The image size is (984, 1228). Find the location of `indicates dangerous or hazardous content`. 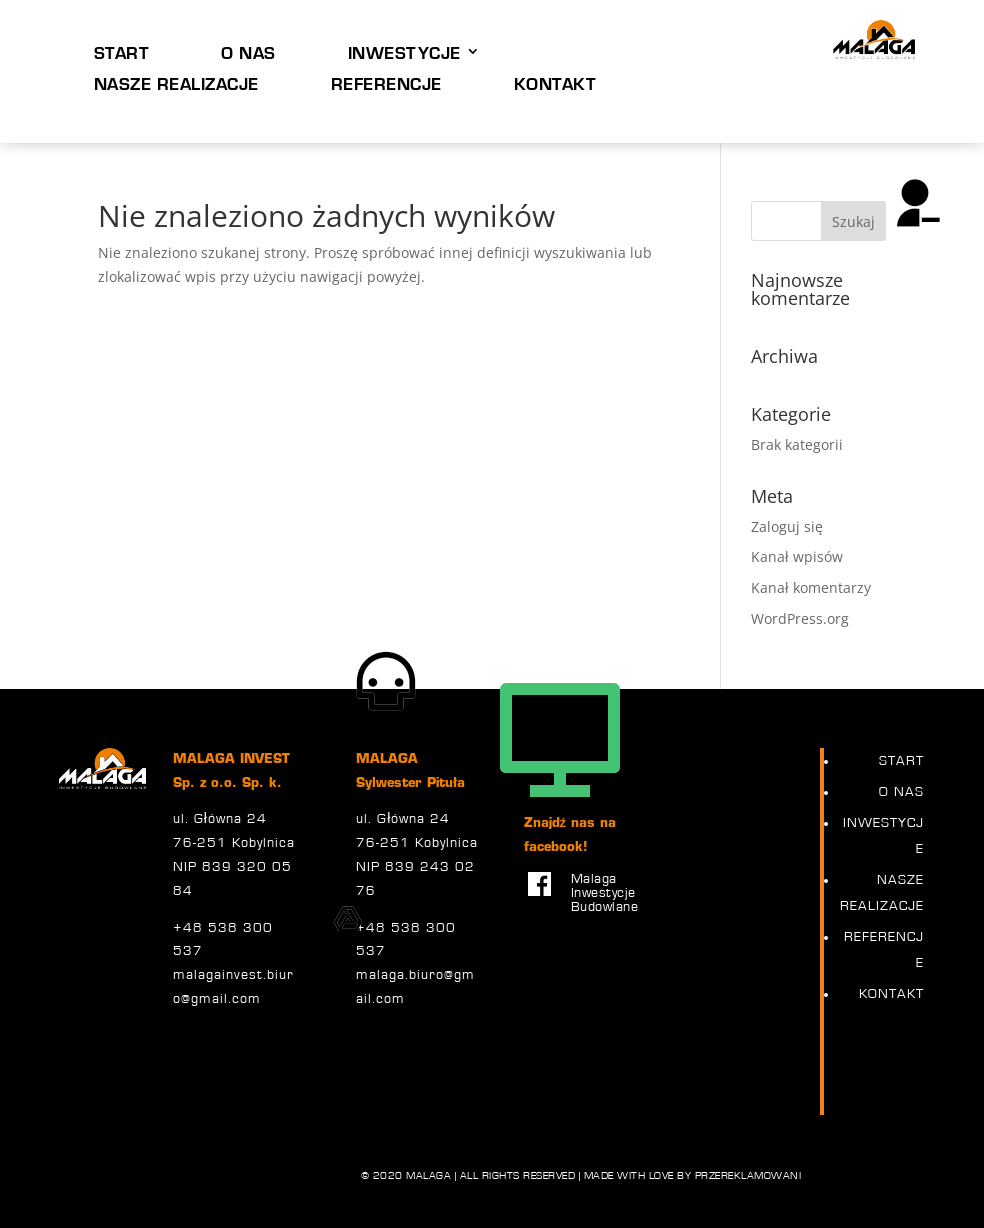

indicates dangerous or hazardous content is located at coordinates (386, 681).